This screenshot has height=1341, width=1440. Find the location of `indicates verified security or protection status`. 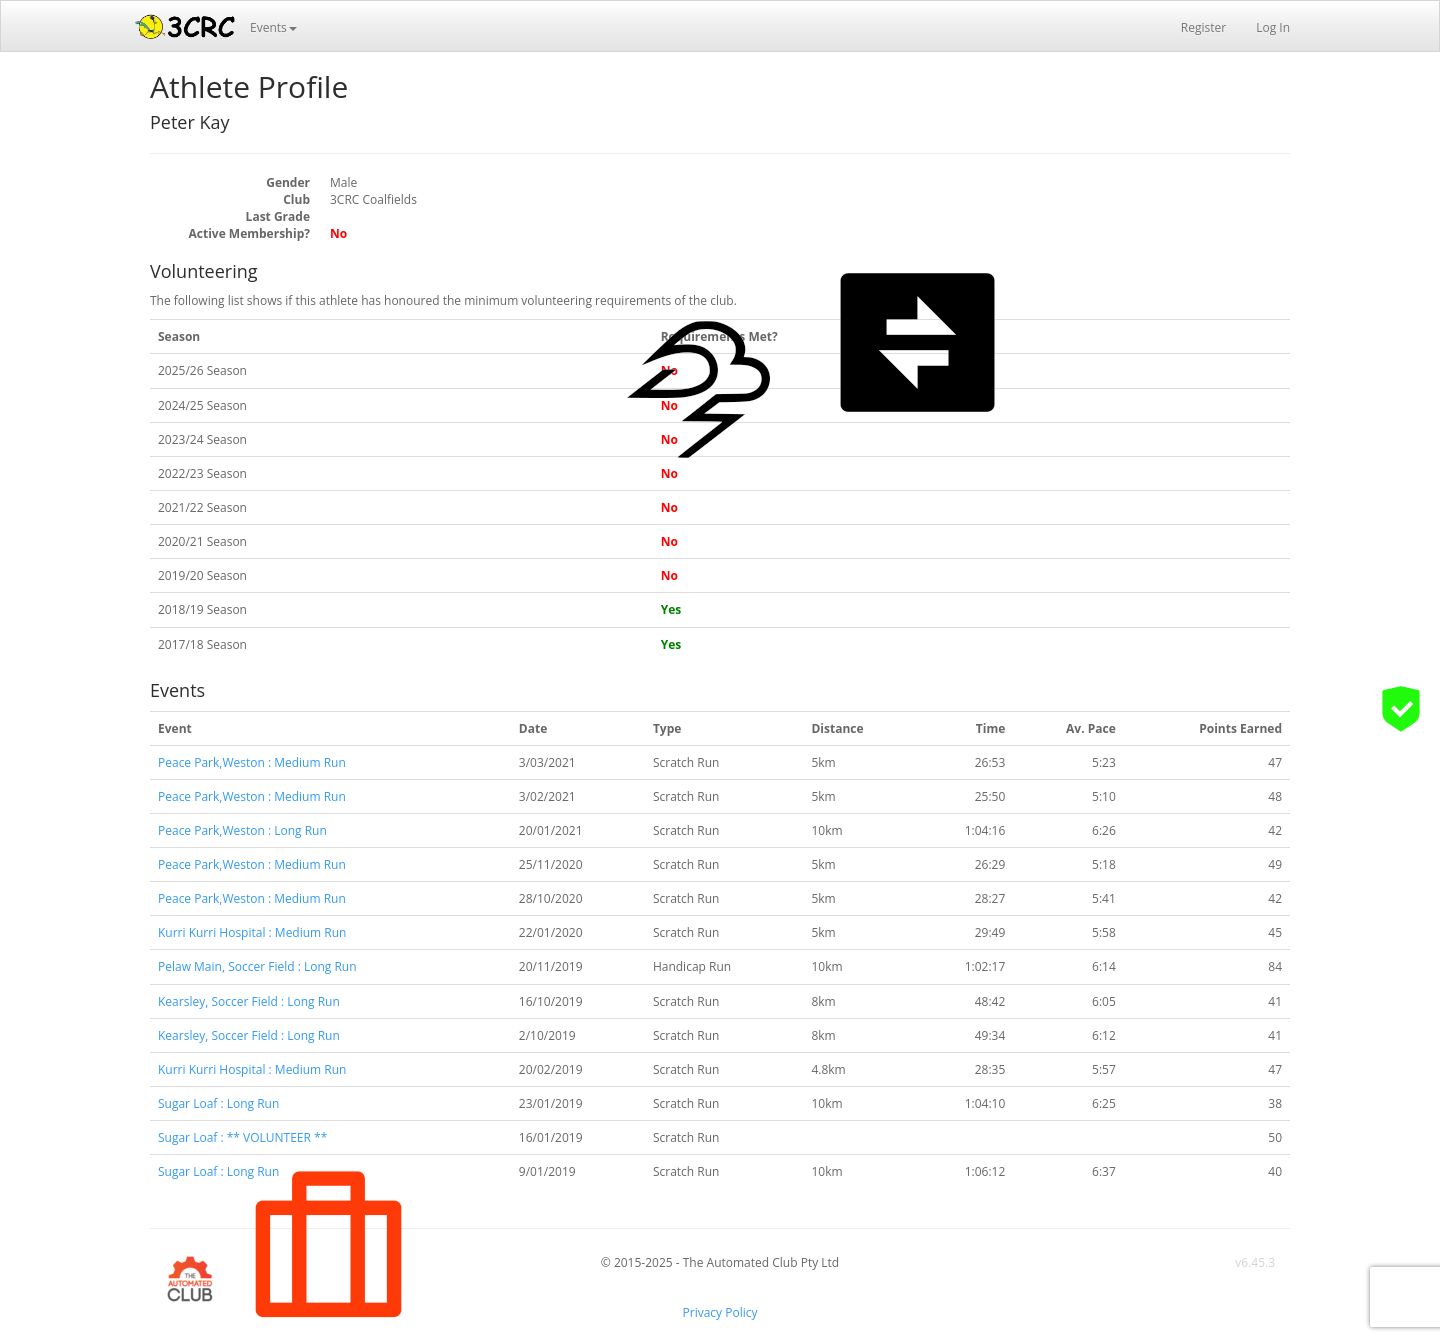

indicates verified security or protection status is located at coordinates (1401, 709).